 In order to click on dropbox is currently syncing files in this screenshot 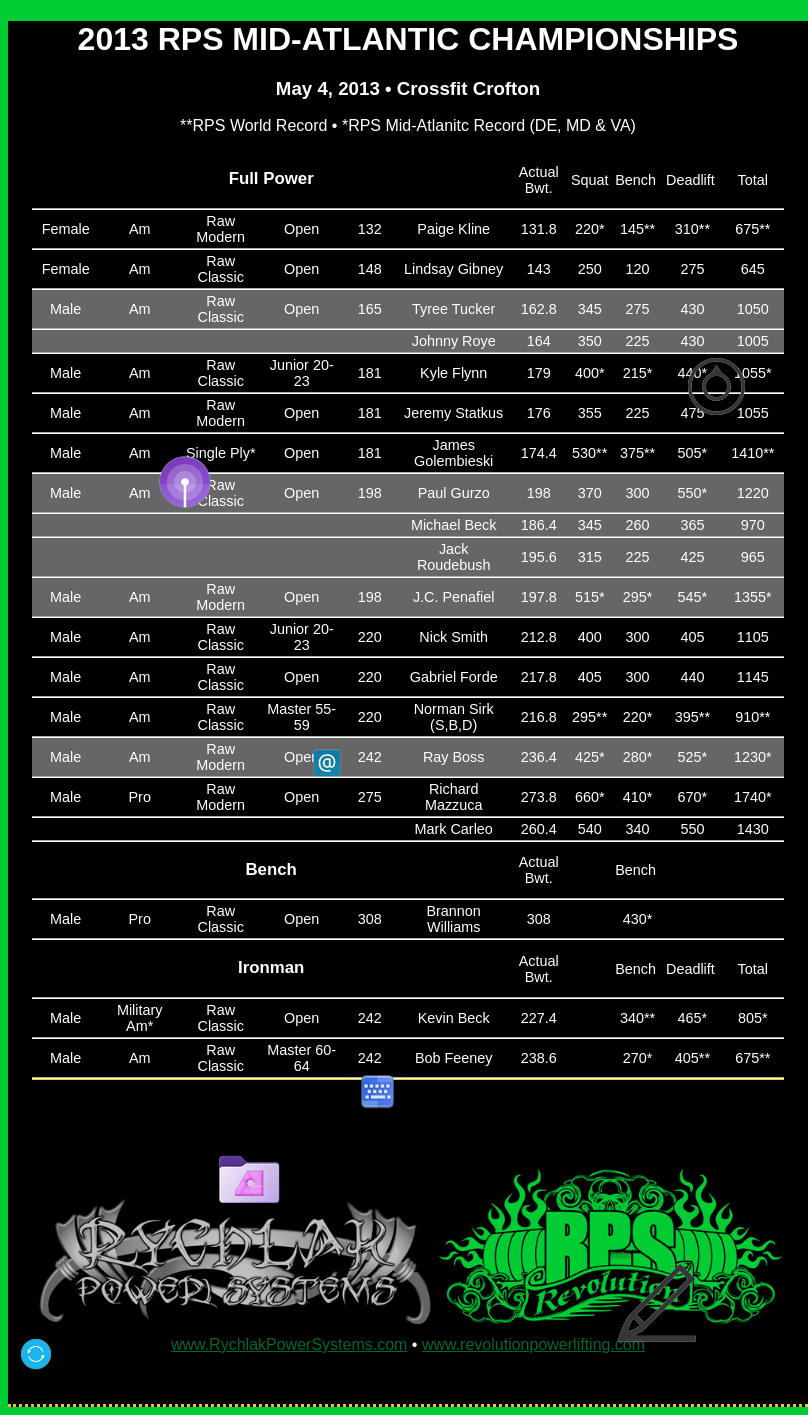, I will do `click(36, 1354)`.